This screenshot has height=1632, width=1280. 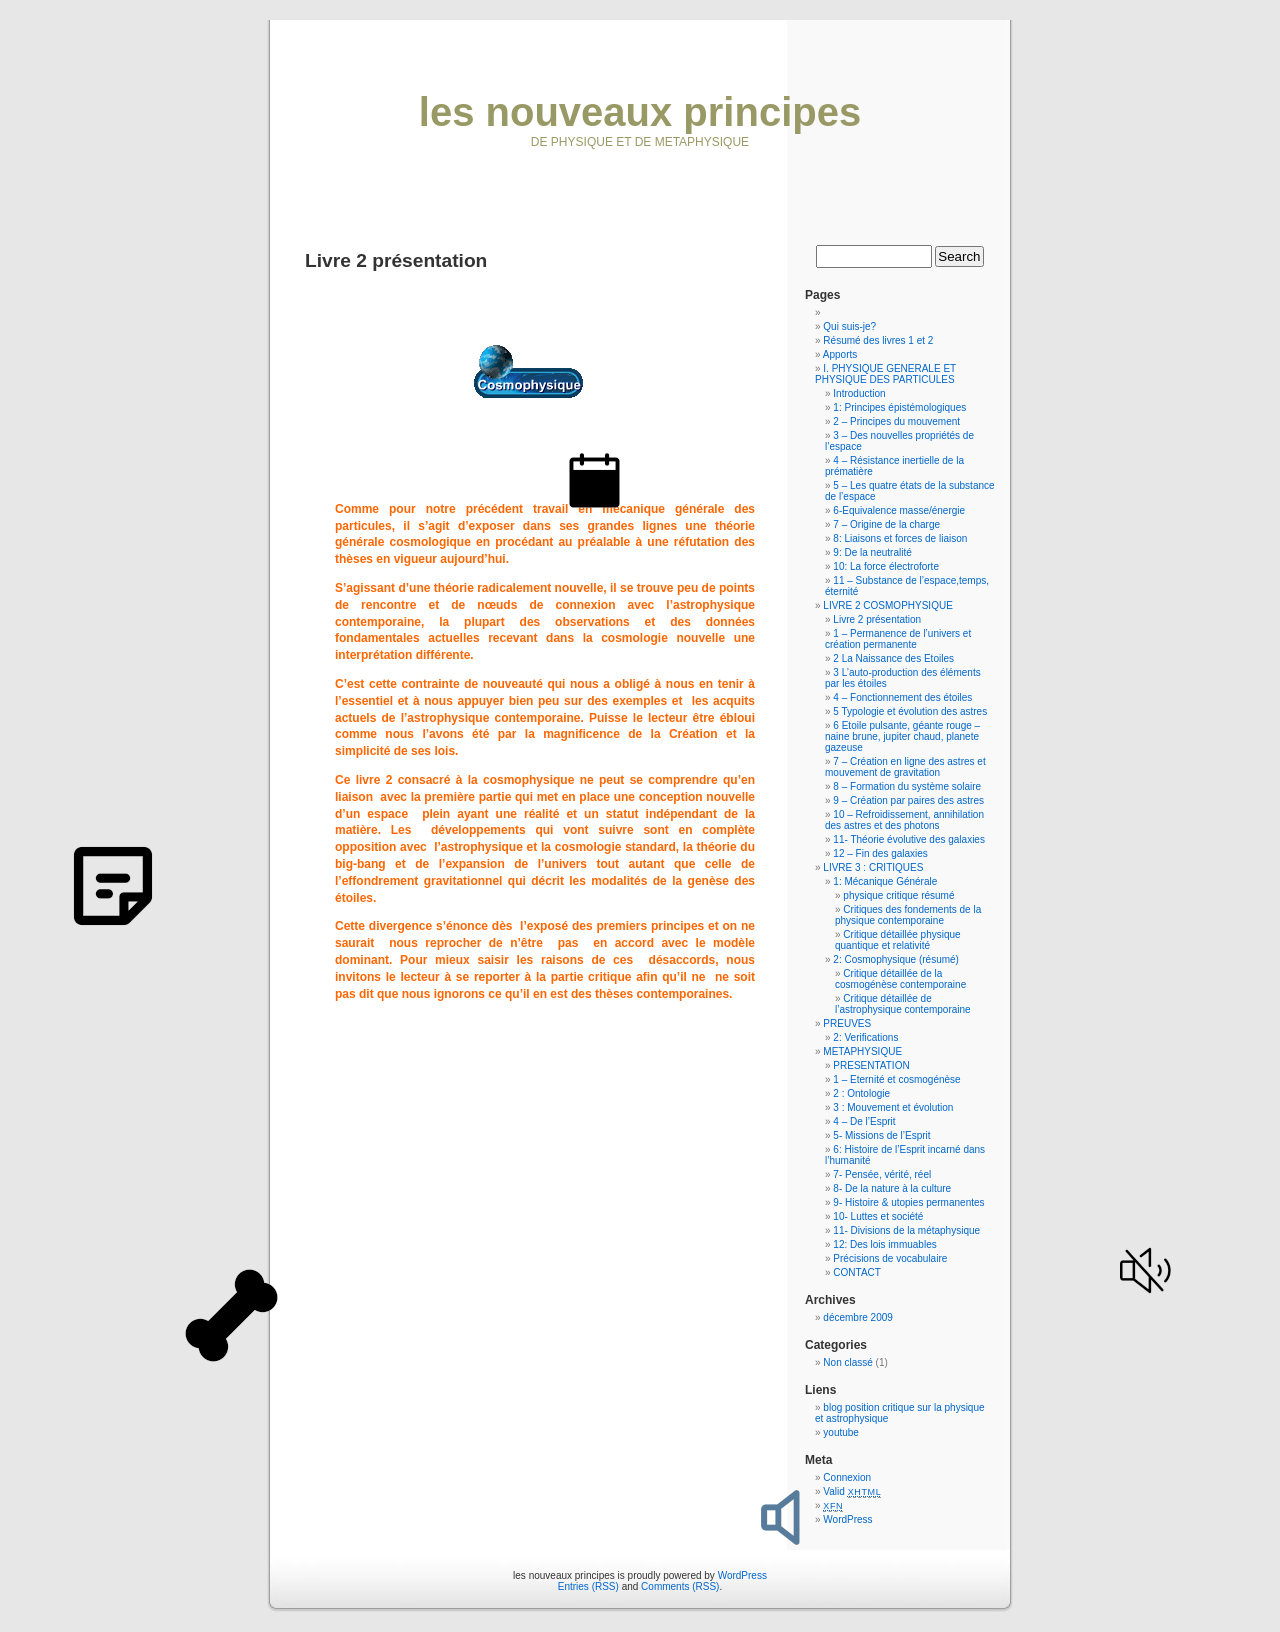 I want to click on access pet-related features or settings, so click(x=231, y=1315).